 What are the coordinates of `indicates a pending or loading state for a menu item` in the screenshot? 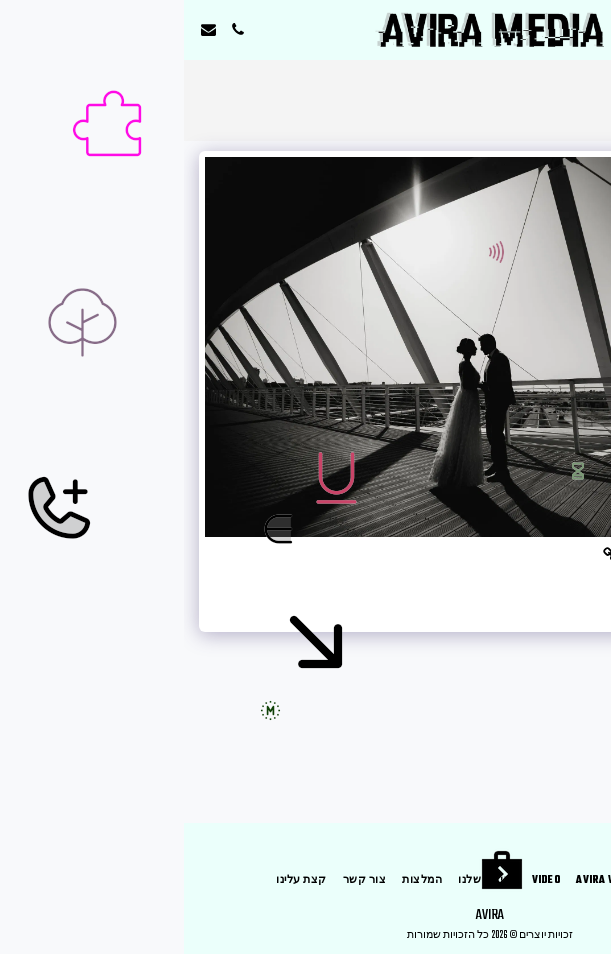 It's located at (270, 710).